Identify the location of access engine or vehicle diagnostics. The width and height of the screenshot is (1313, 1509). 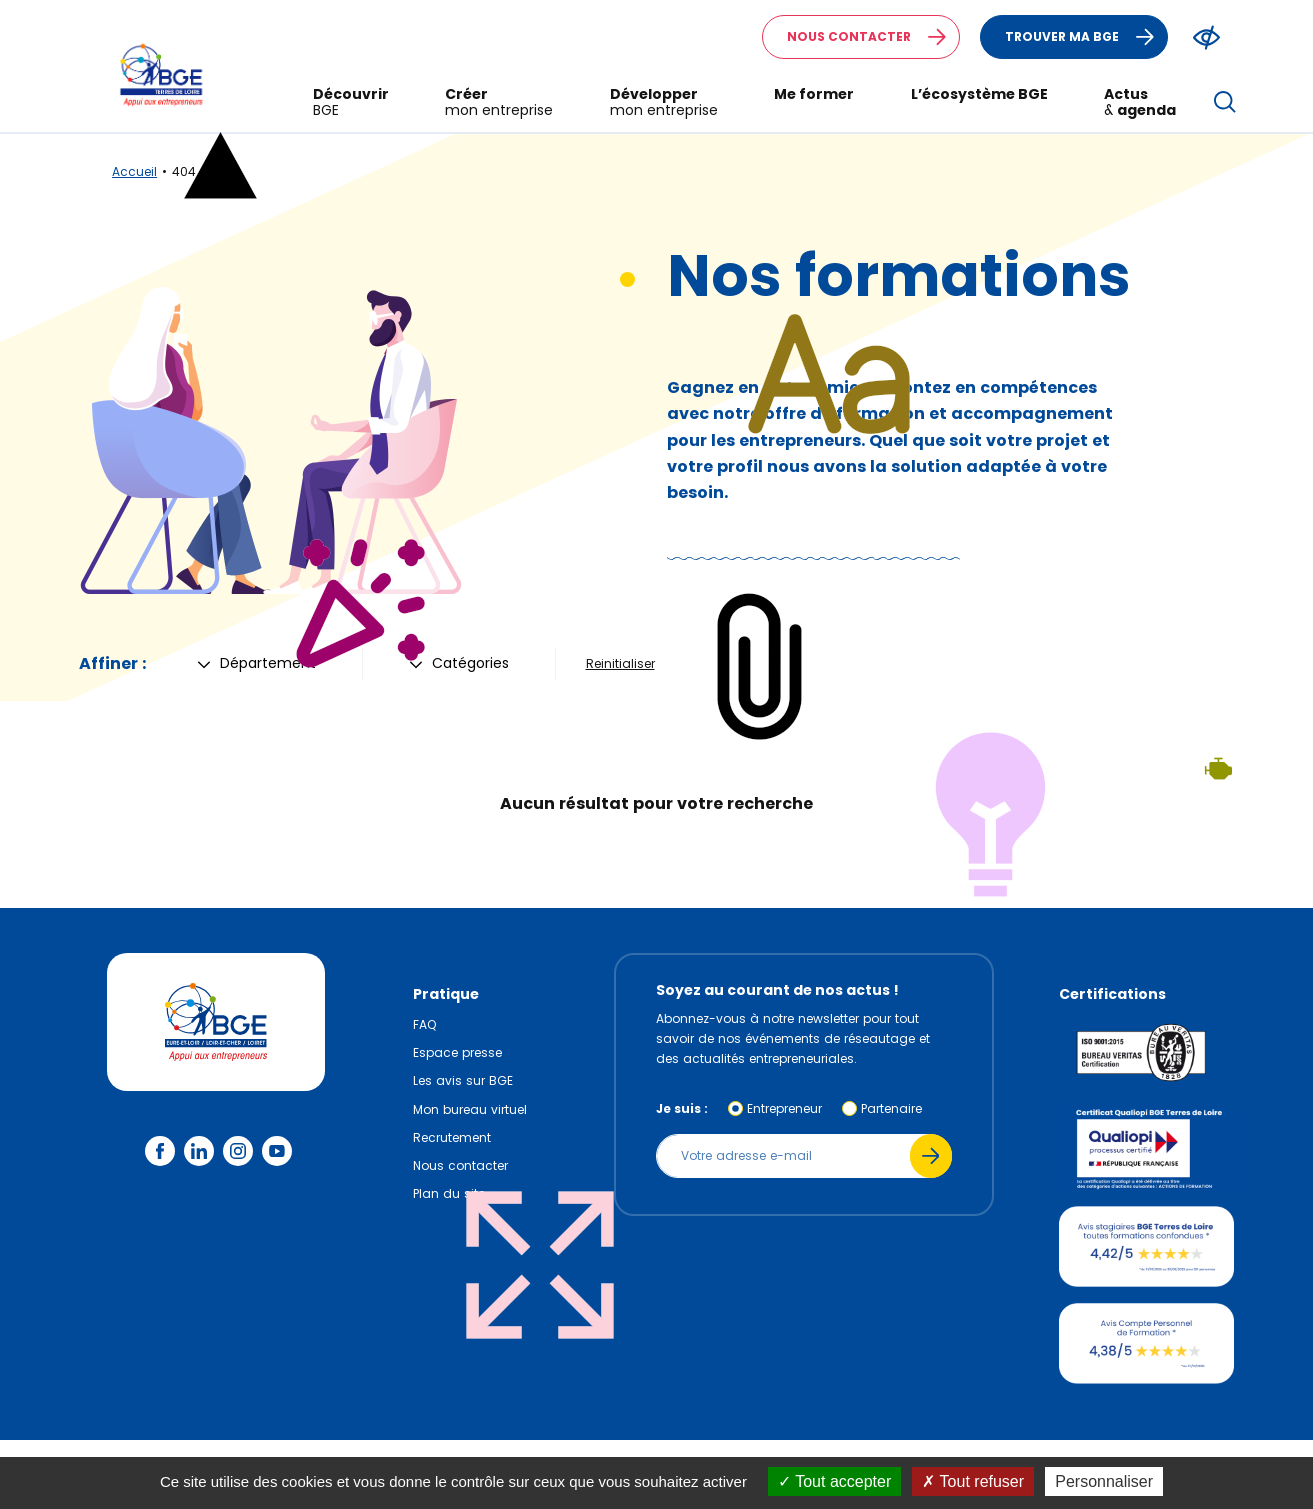
(1218, 769).